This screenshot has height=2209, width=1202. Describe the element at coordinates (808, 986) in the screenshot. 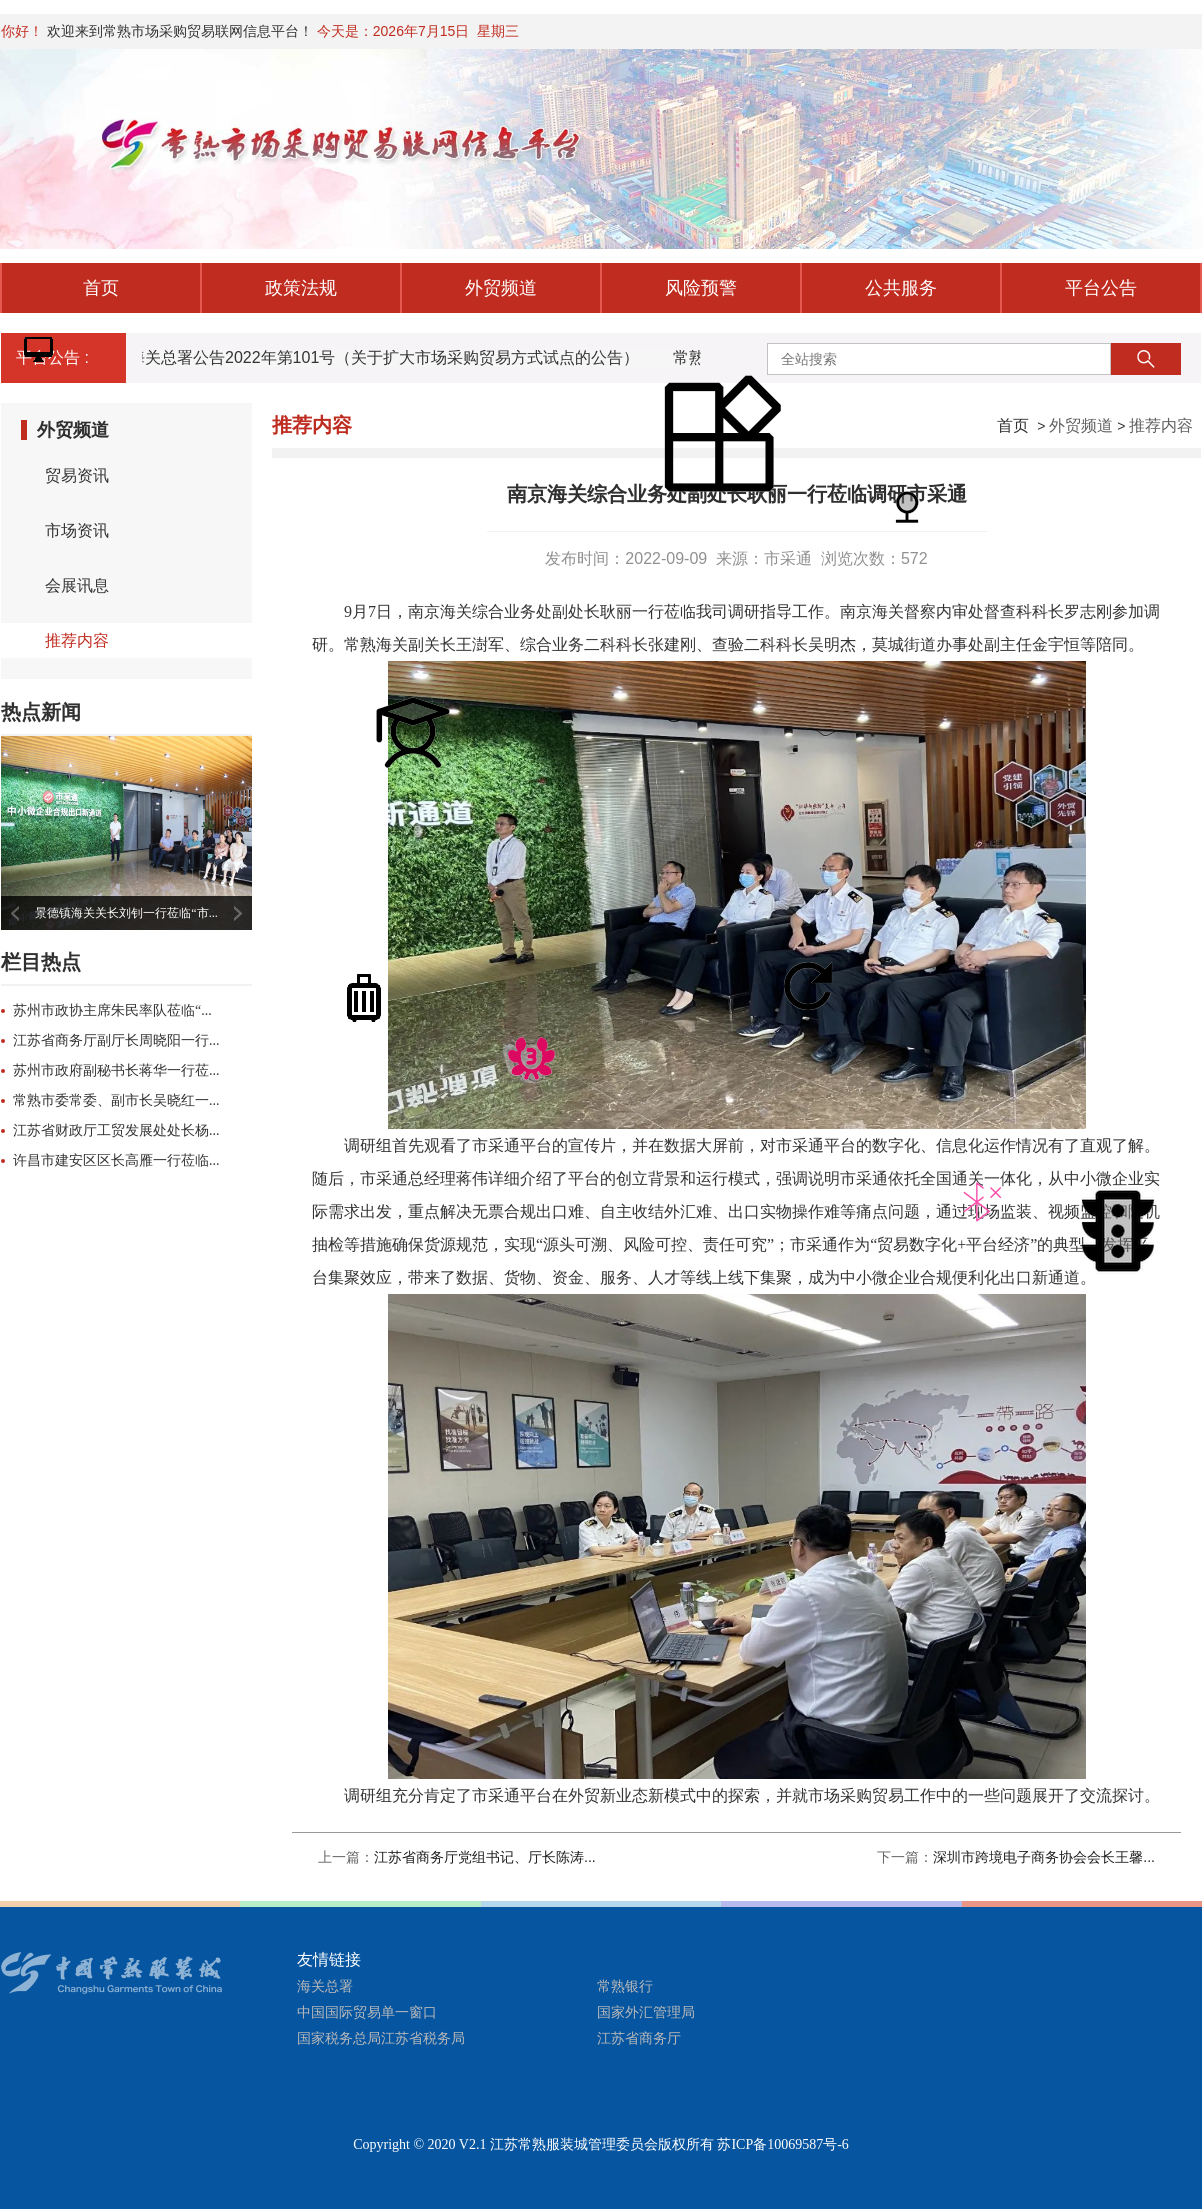

I see `refresh or reload the current page` at that location.